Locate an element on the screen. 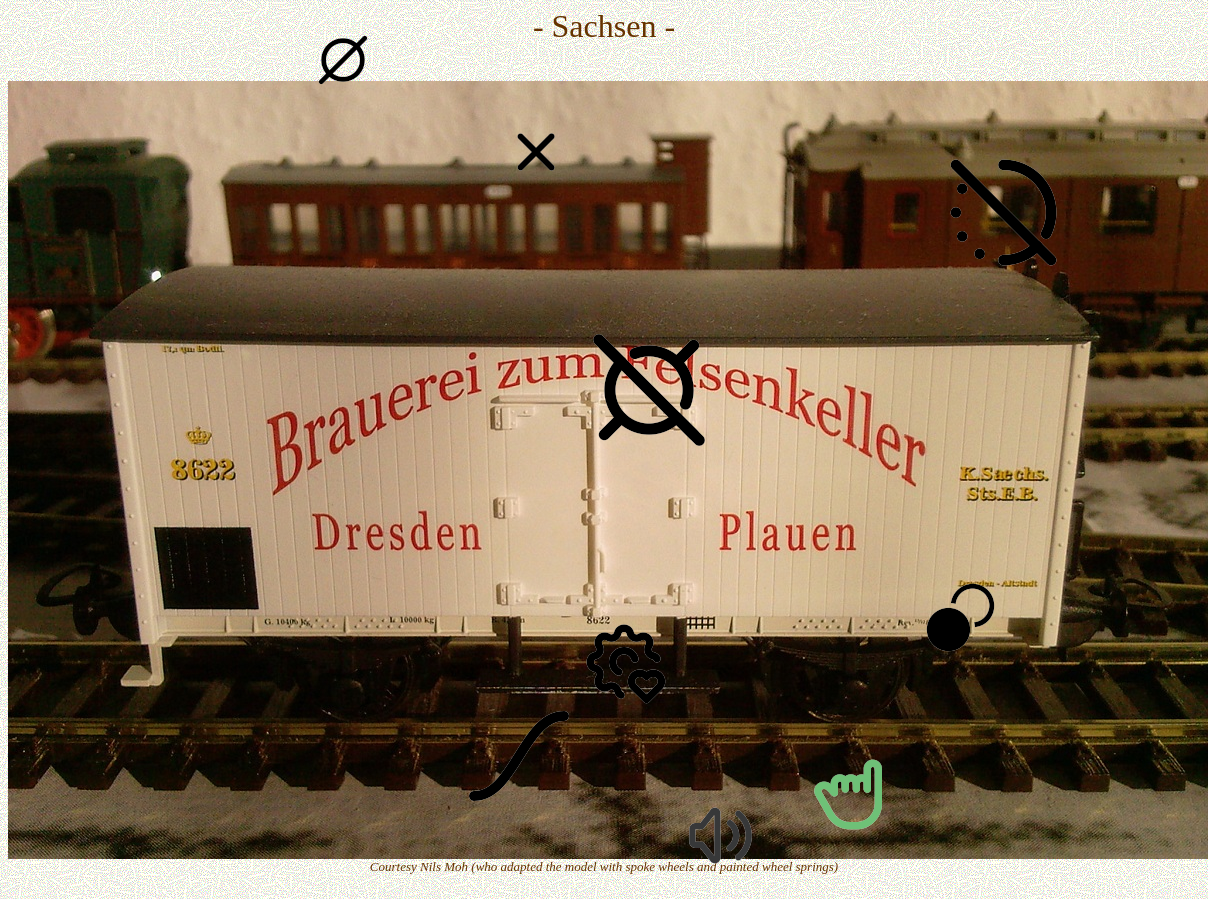  disable currency or payment features is located at coordinates (649, 390).